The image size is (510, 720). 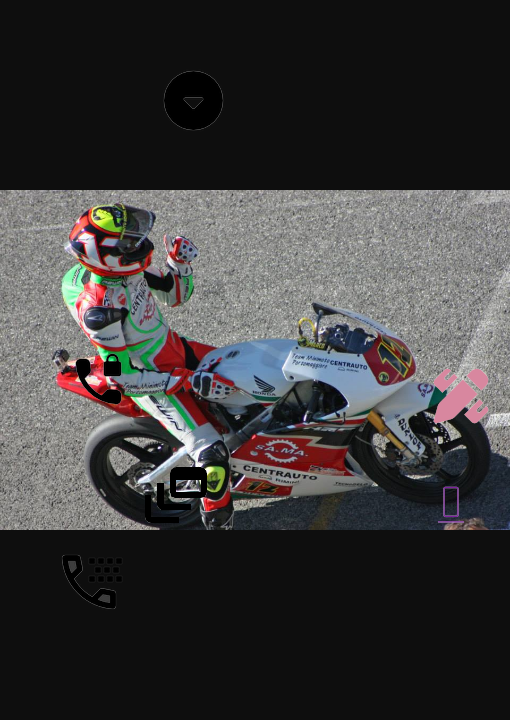 What do you see at coordinates (193, 100) in the screenshot?
I see `expand dropdown menu` at bounding box center [193, 100].